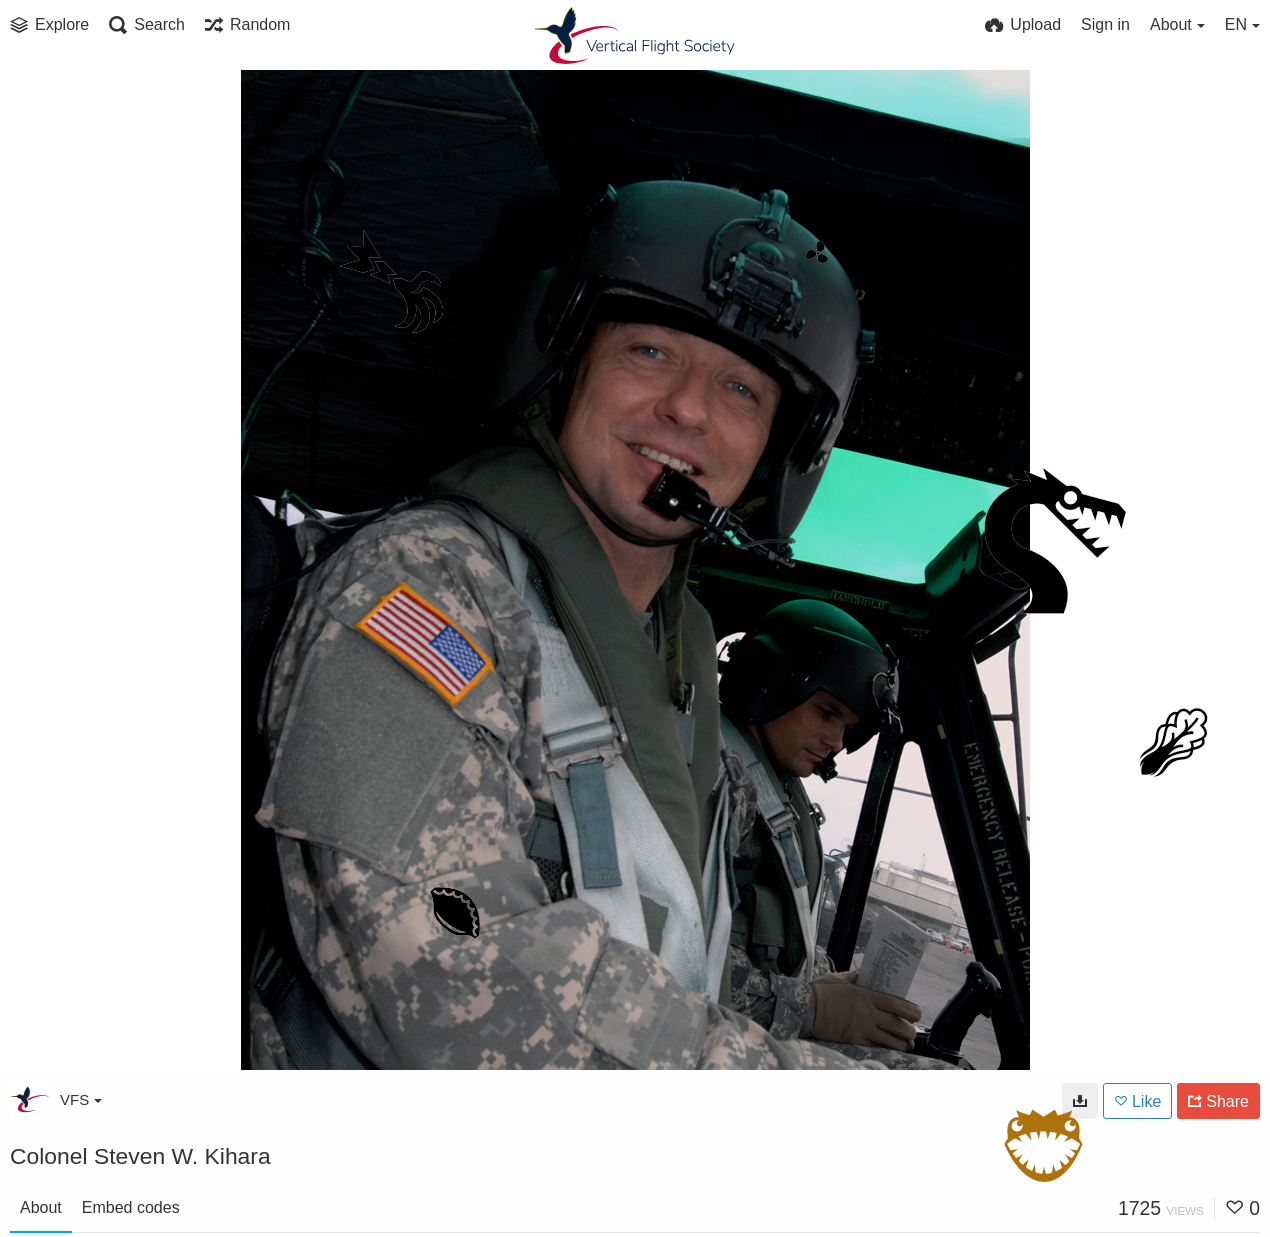  I want to click on access boat or marine vehicle settings, so click(817, 252).